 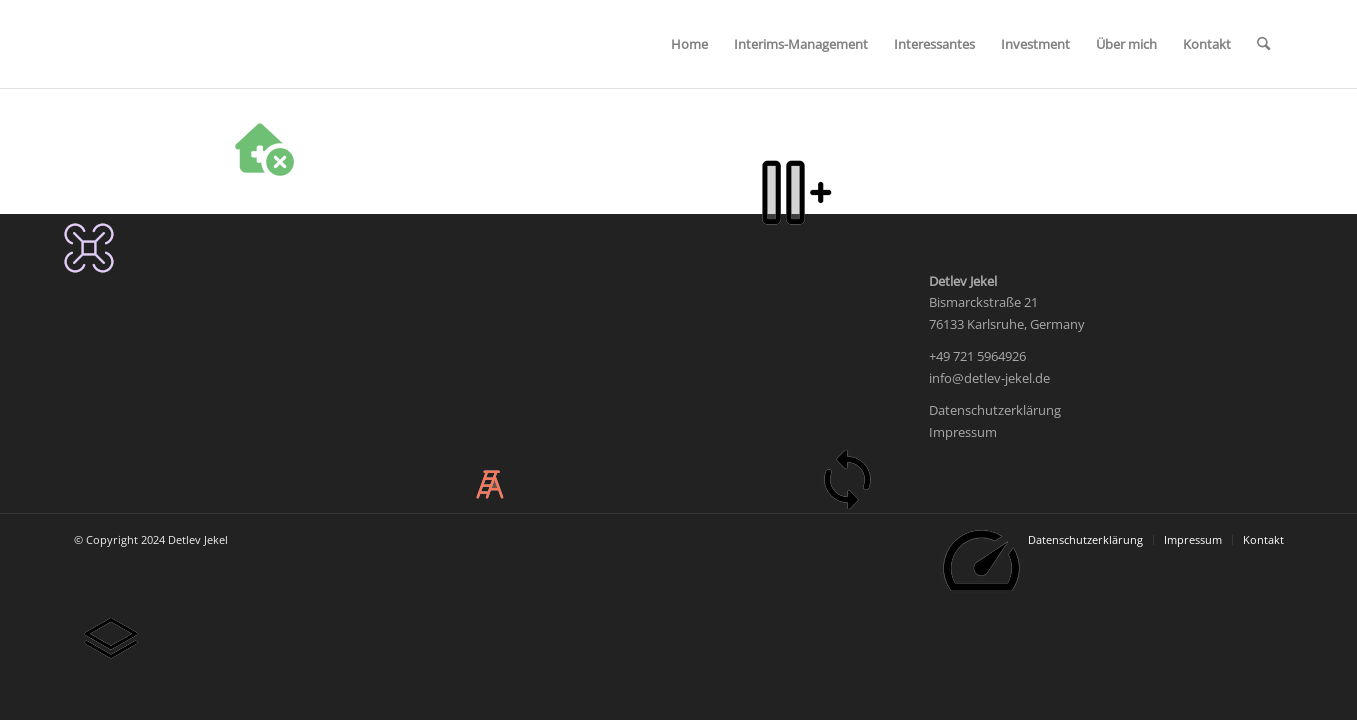 I want to click on access tools or equipment section, so click(x=490, y=484).